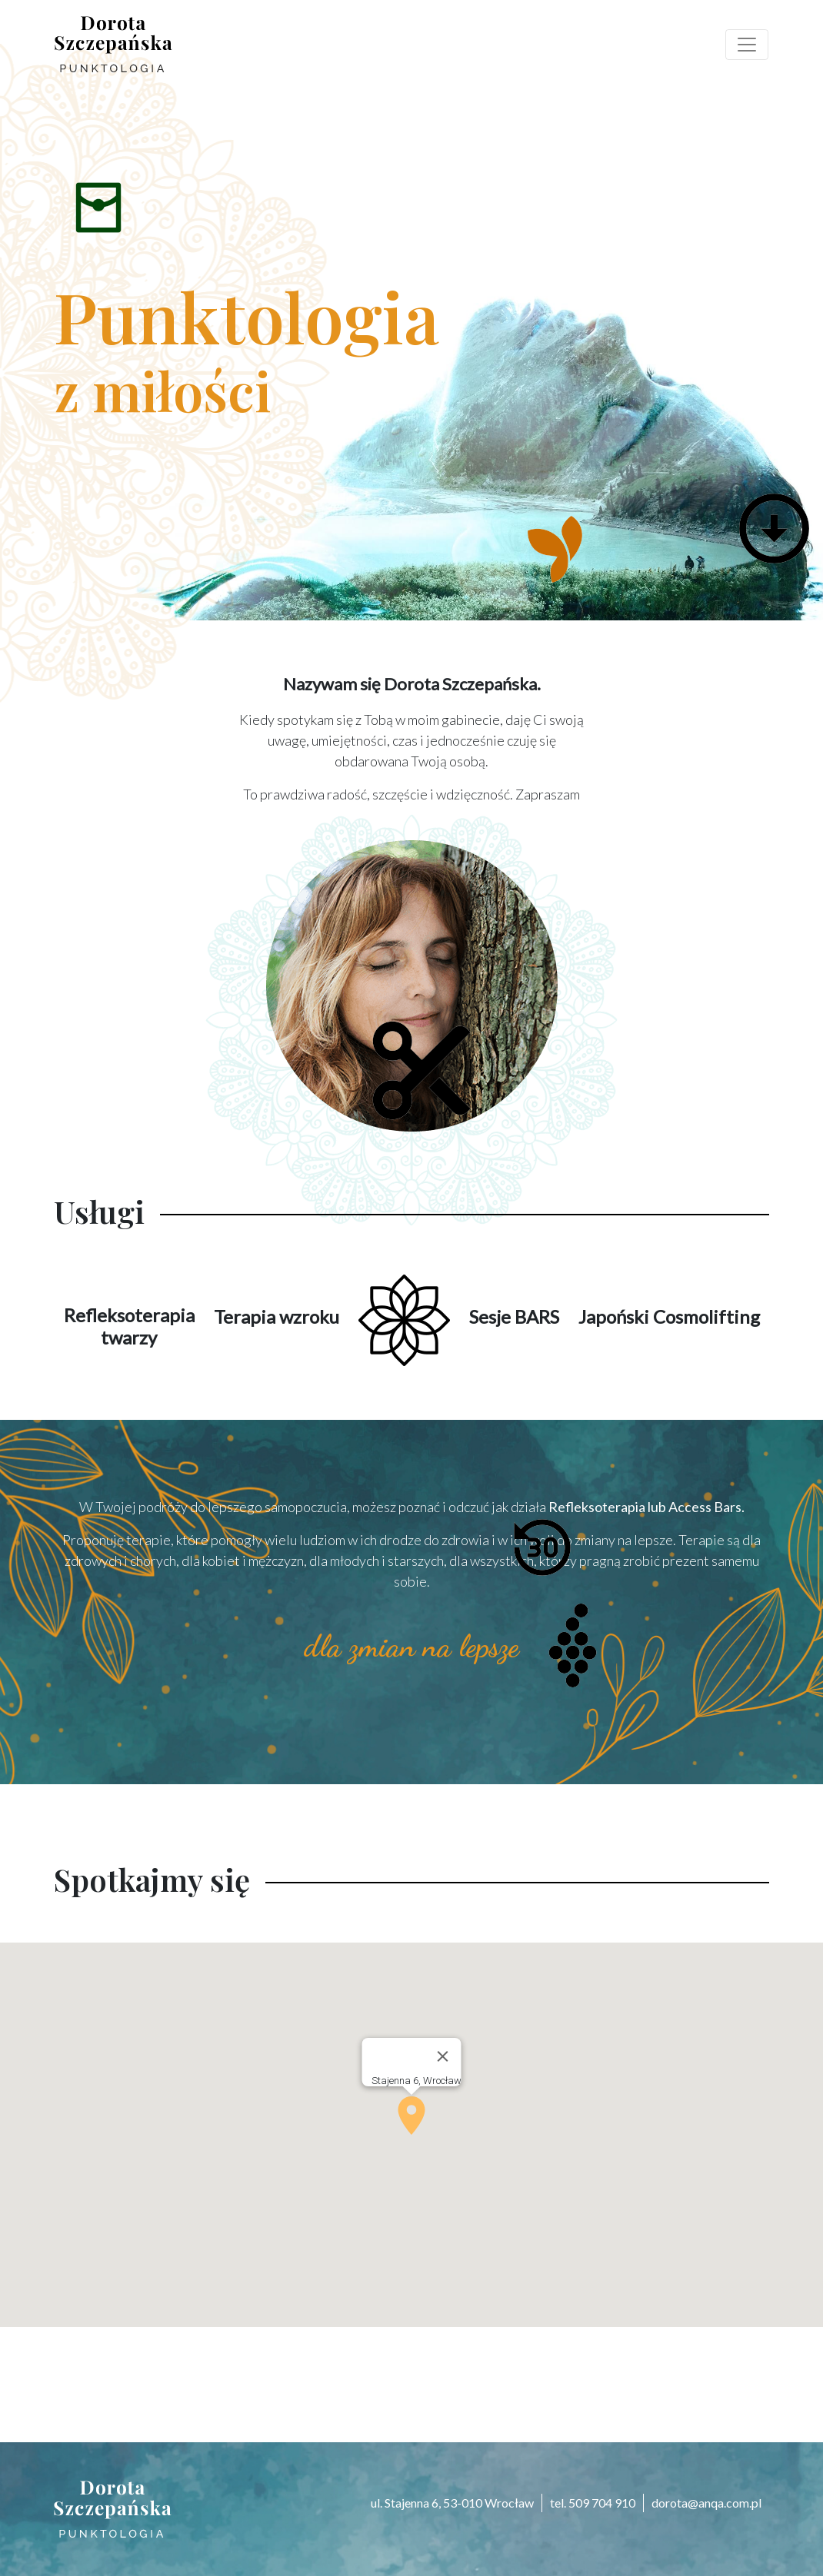  What do you see at coordinates (542, 1547) in the screenshot?
I see `rewind 30 seconds` at bounding box center [542, 1547].